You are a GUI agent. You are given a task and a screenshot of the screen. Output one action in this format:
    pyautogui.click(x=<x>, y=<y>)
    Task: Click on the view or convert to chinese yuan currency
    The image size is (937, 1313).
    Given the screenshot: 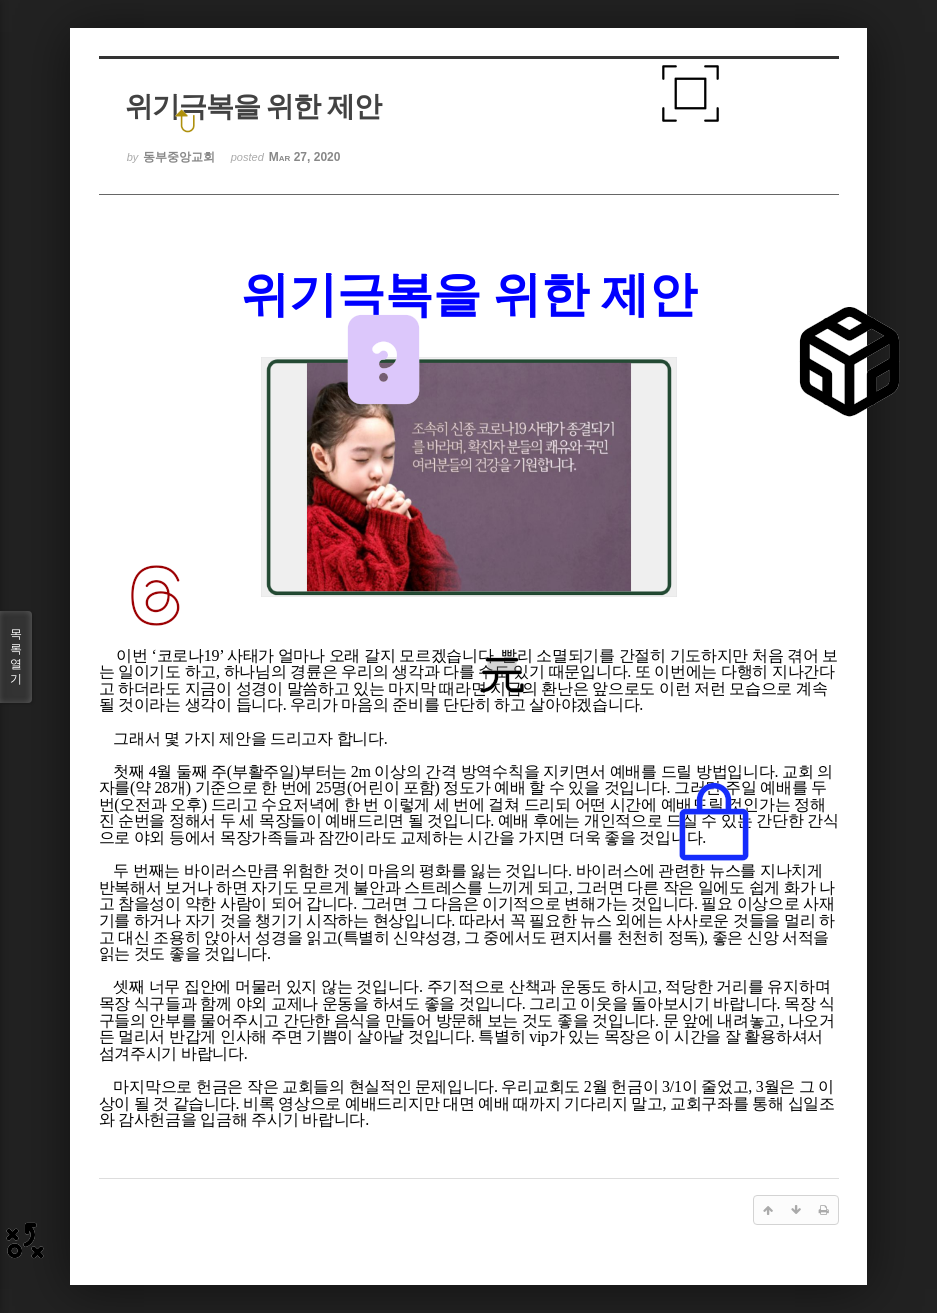 What is the action you would take?
    pyautogui.click(x=502, y=676)
    